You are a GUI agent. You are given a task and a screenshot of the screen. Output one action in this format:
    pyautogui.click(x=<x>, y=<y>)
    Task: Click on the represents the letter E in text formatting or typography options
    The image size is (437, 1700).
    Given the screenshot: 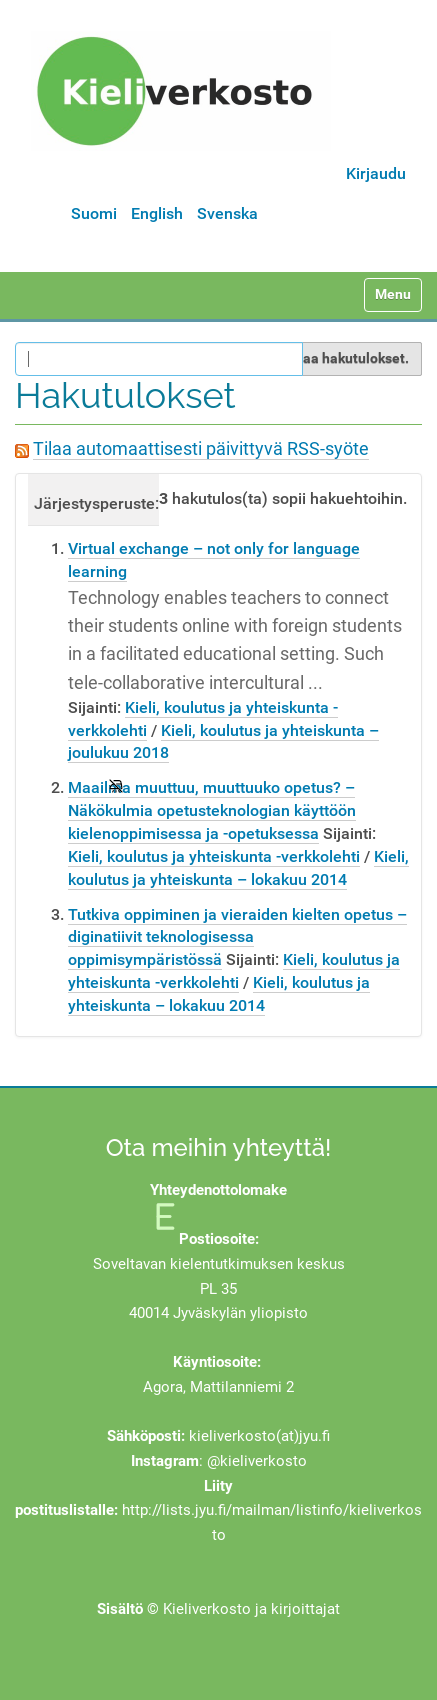 What is the action you would take?
    pyautogui.click(x=165, y=1216)
    